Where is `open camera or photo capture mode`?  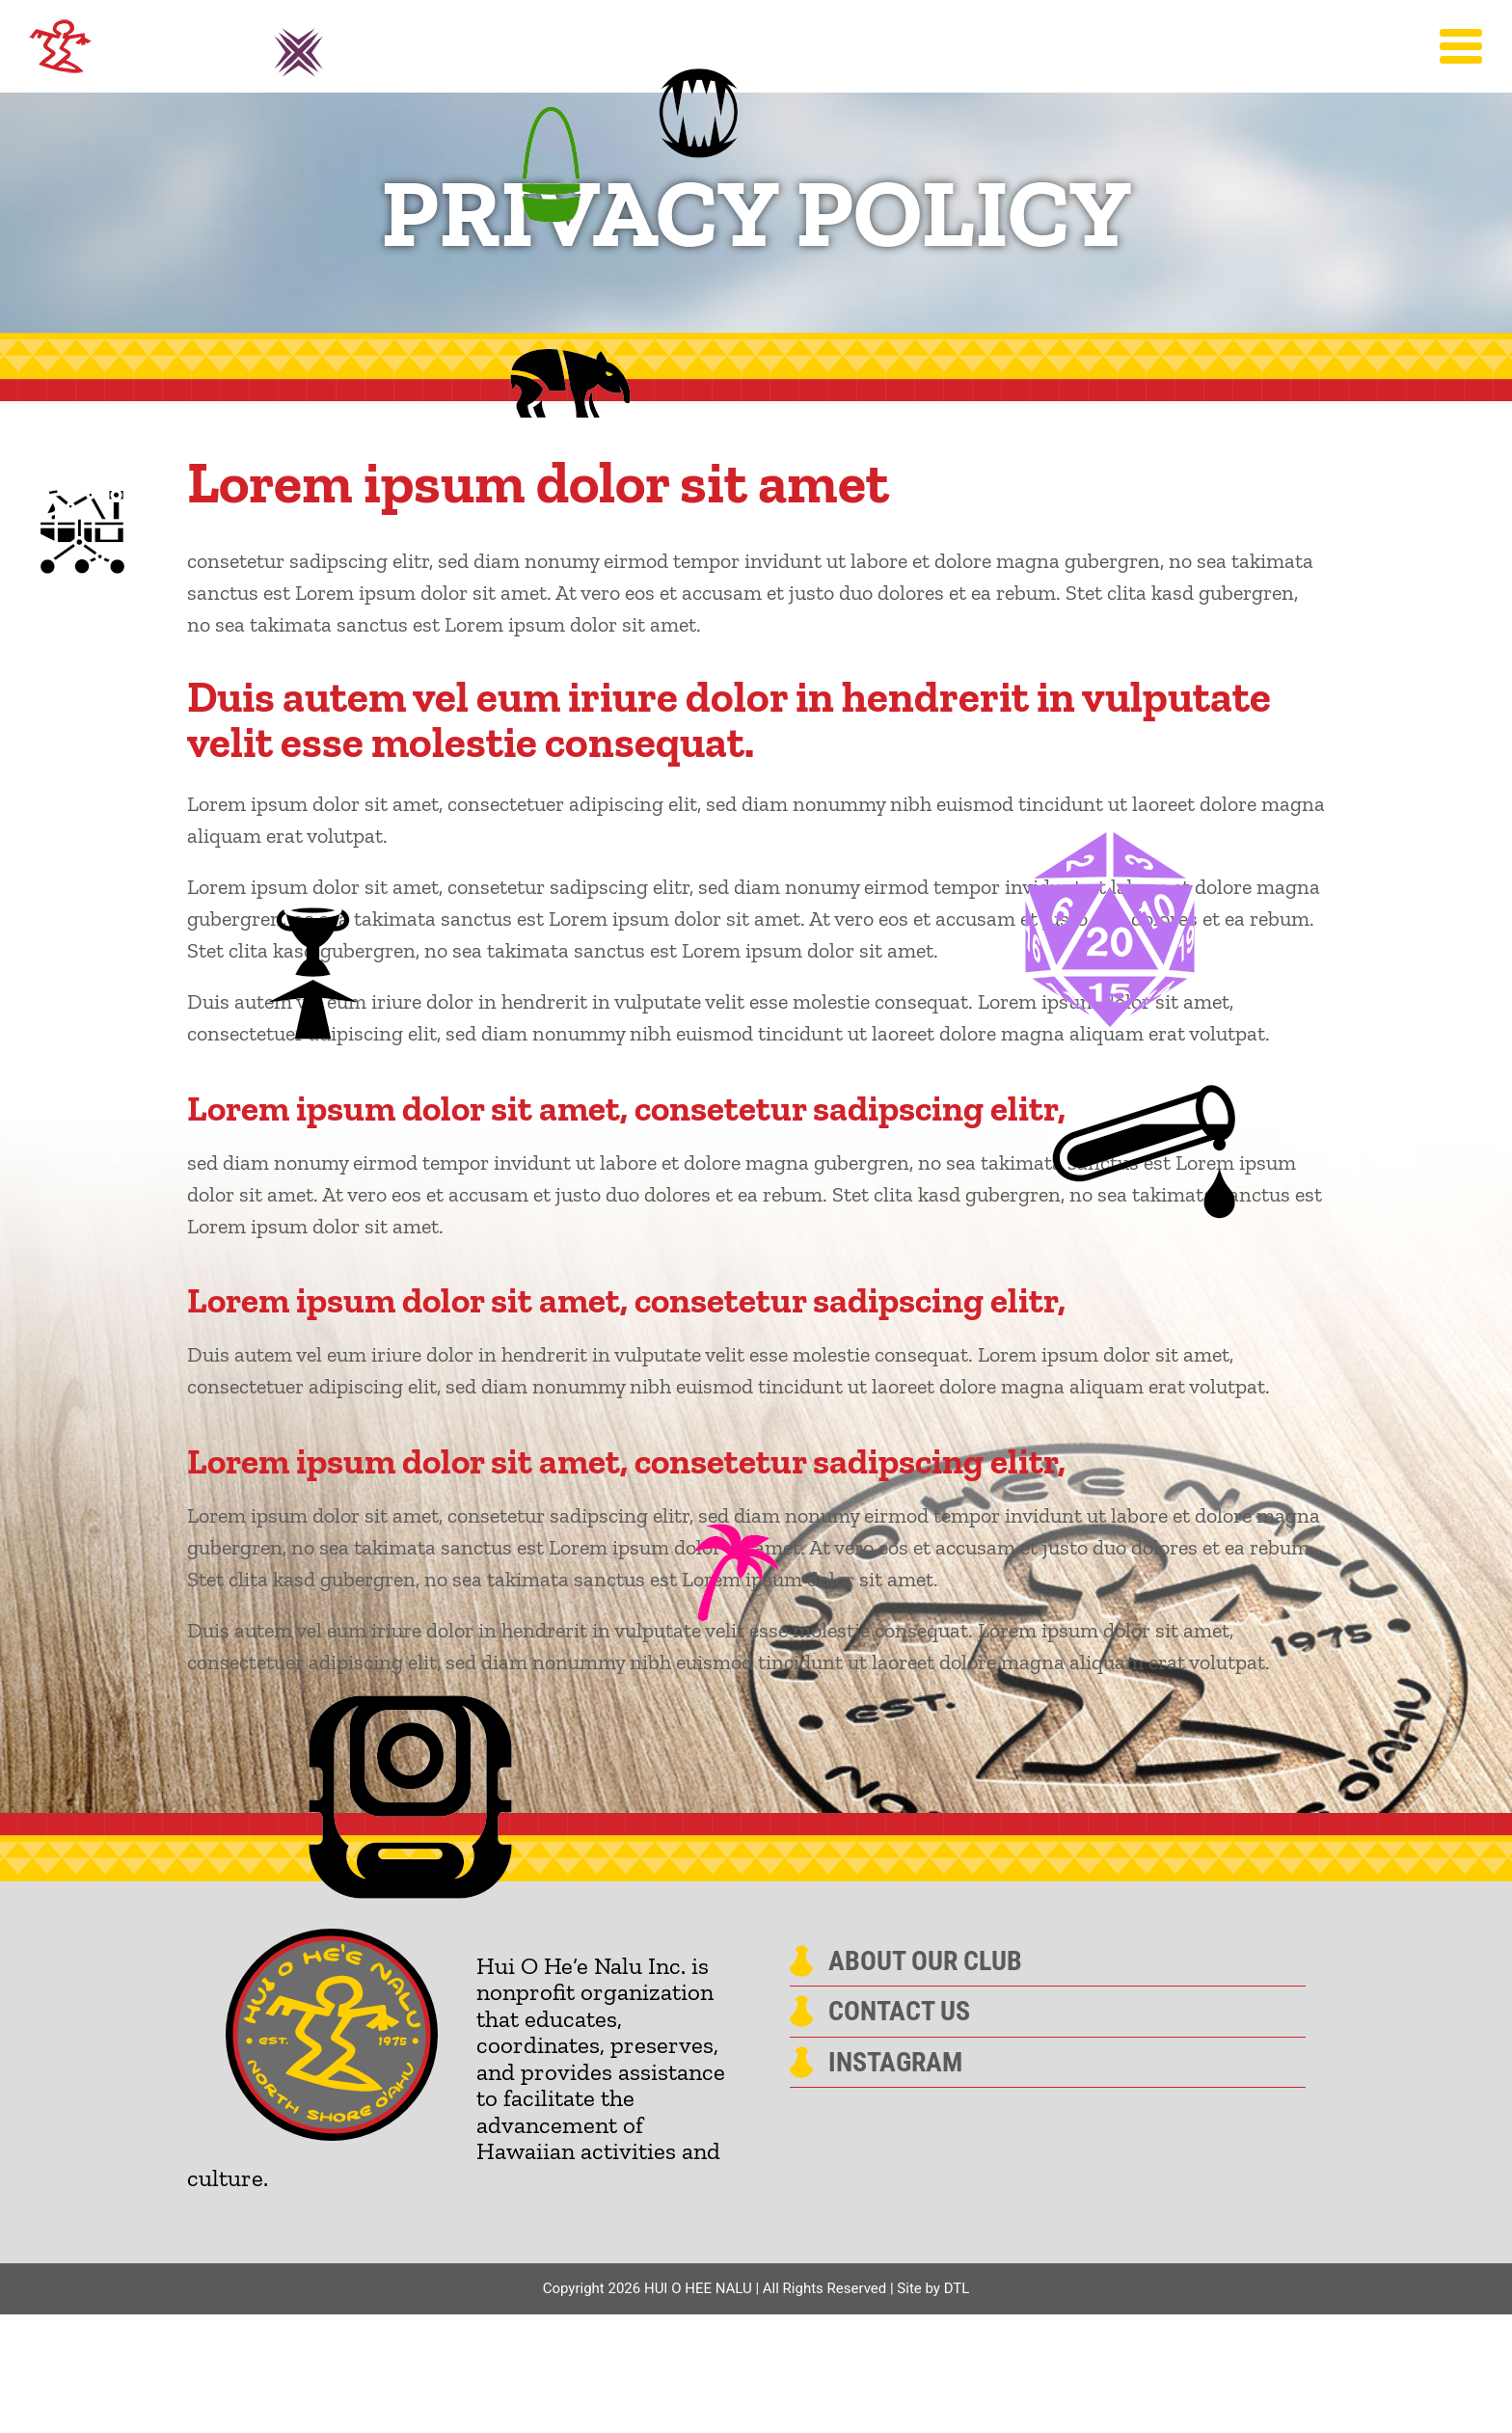 open camera or photo capture mode is located at coordinates (410, 1797).